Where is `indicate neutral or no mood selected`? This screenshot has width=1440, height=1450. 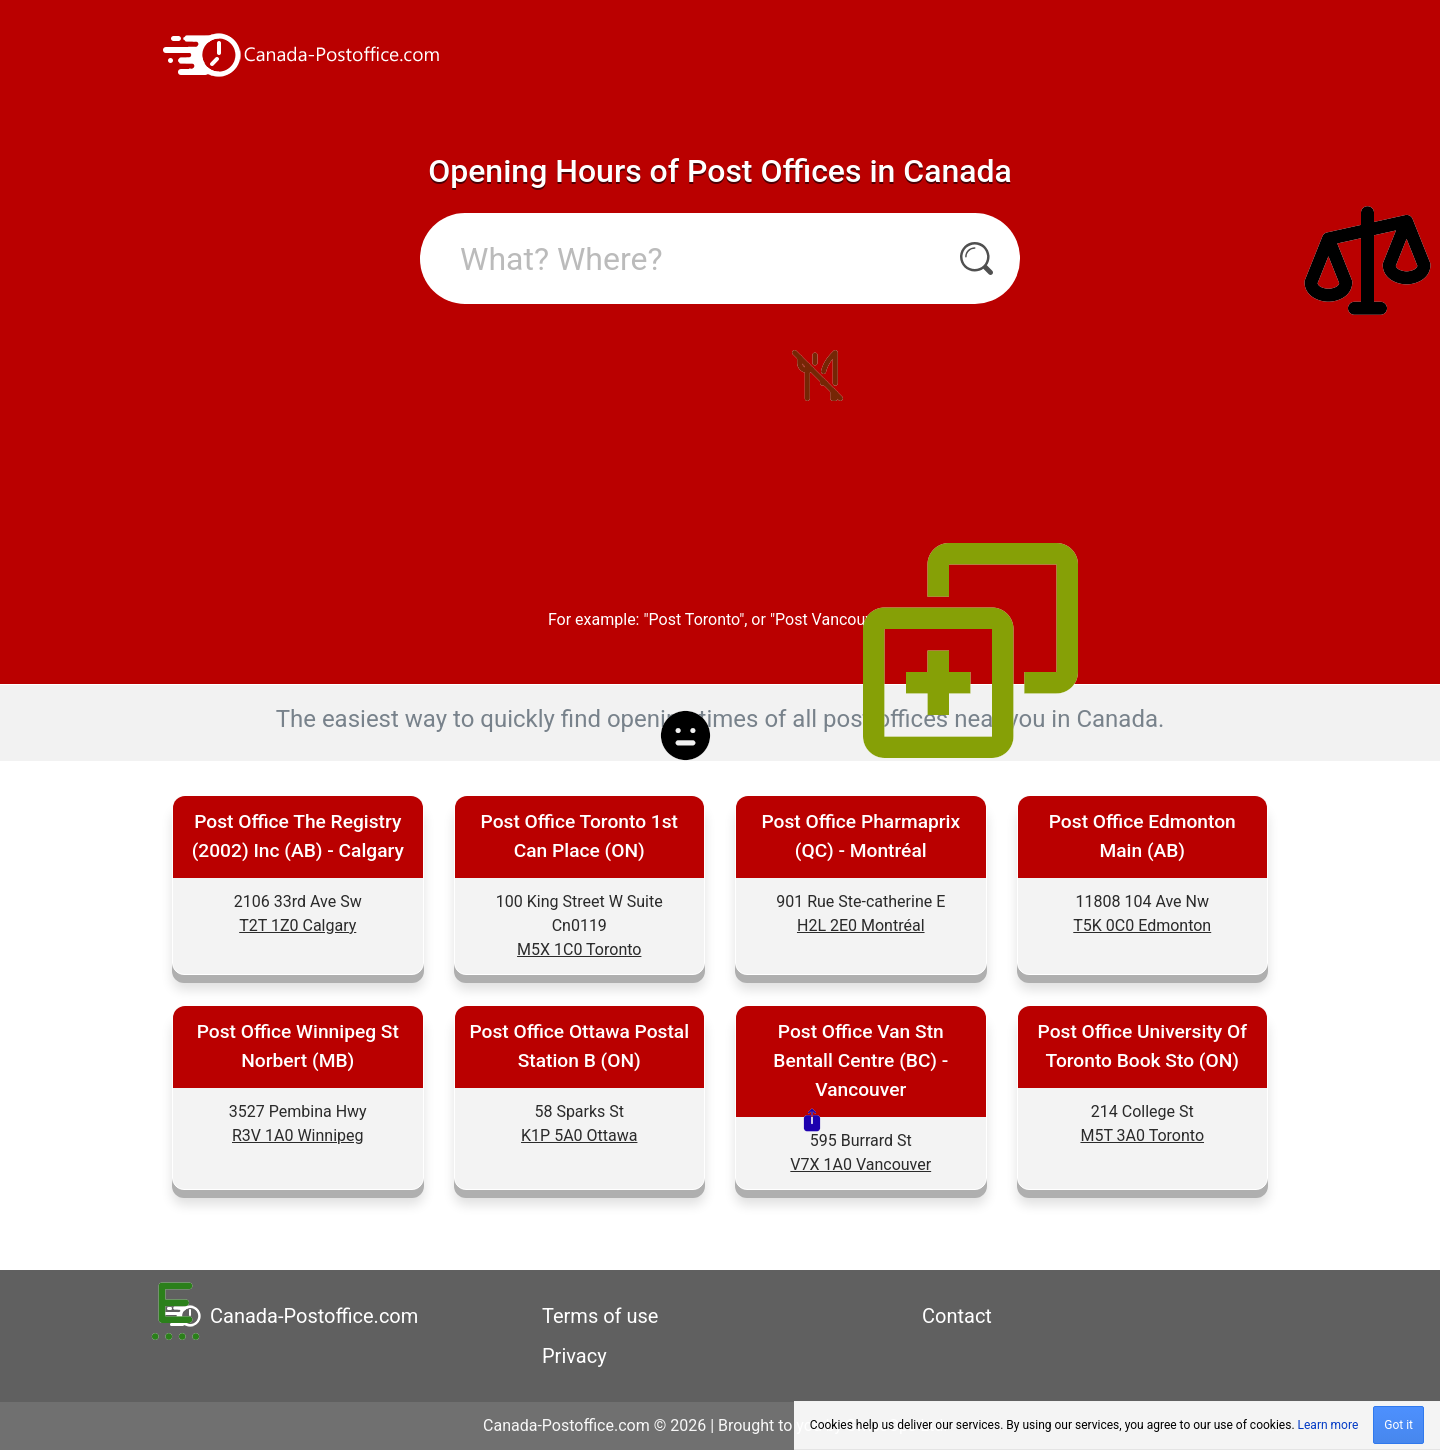 indicate neutral or no mood selected is located at coordinates (685, 735).